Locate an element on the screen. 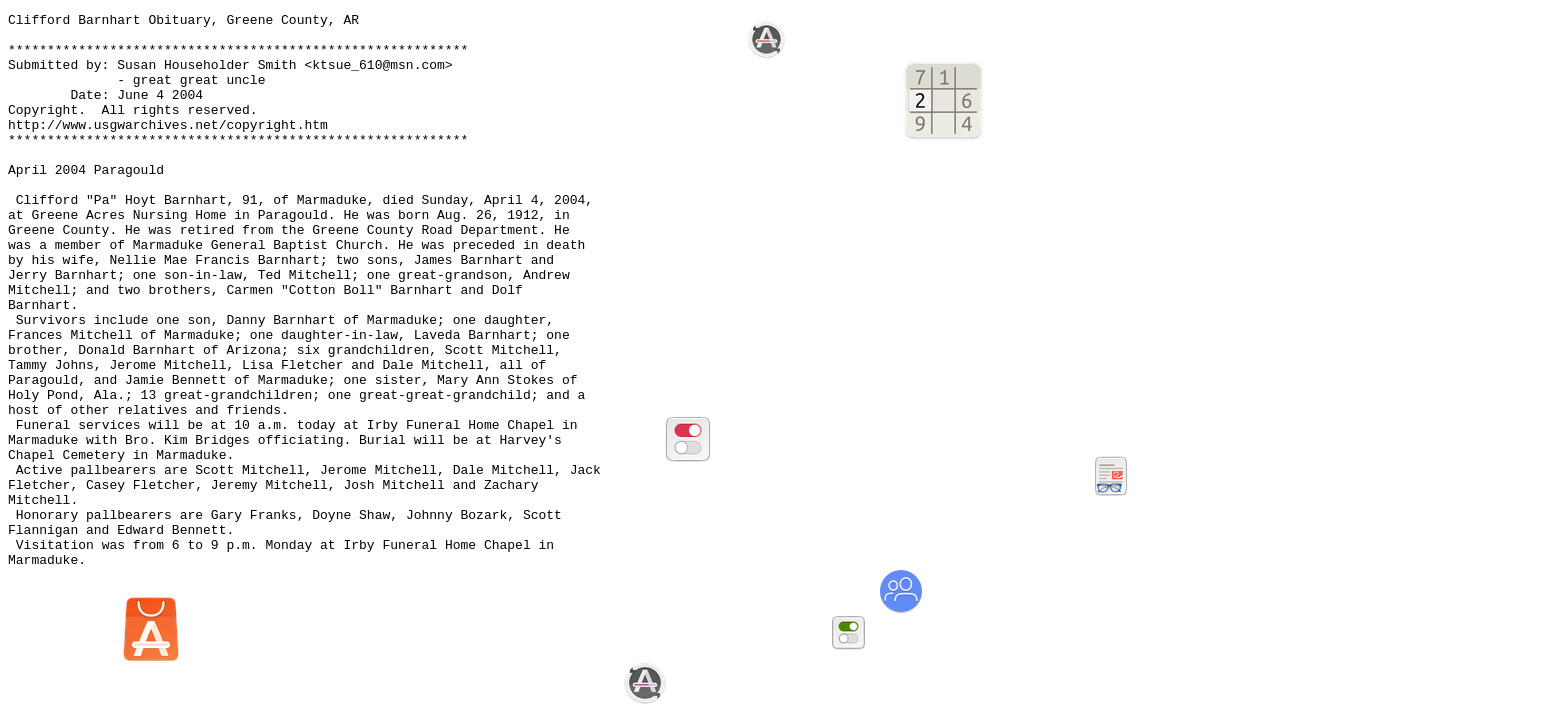  open unity tweak tool settings is located at coordinates (688, 439).